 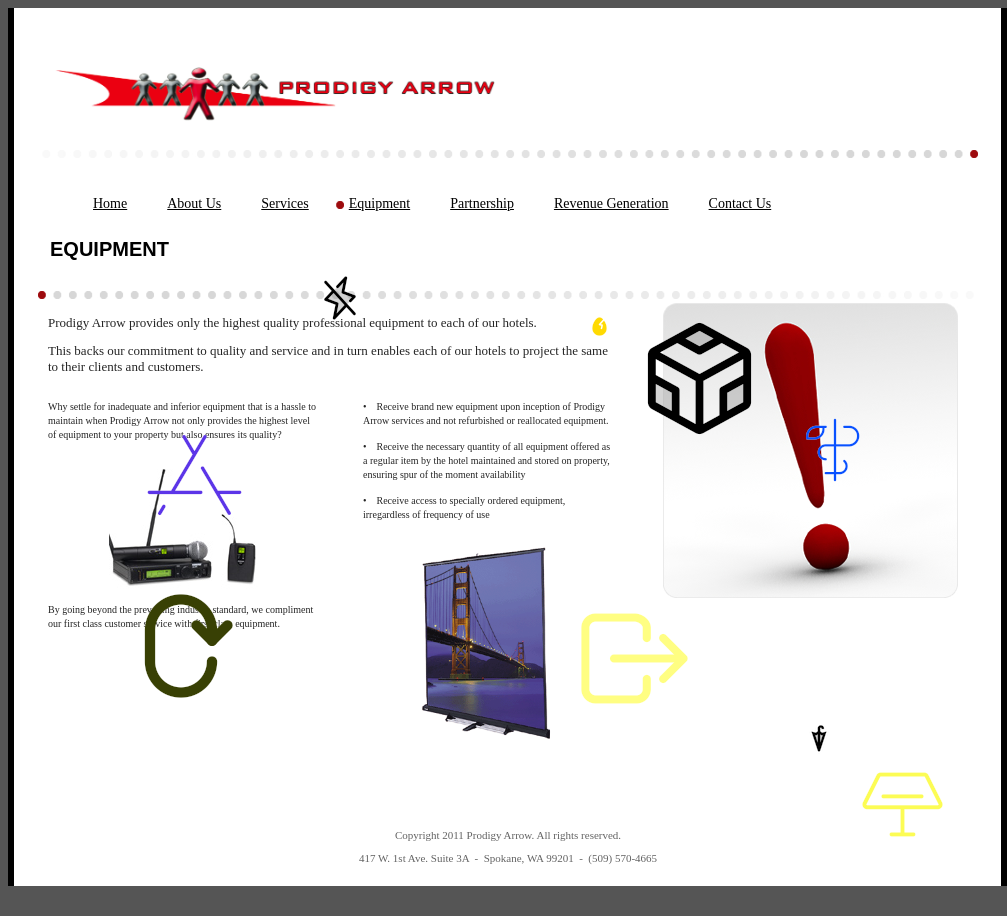 I want to click on disable flash or lightning mode, so click(x=340, y=298).